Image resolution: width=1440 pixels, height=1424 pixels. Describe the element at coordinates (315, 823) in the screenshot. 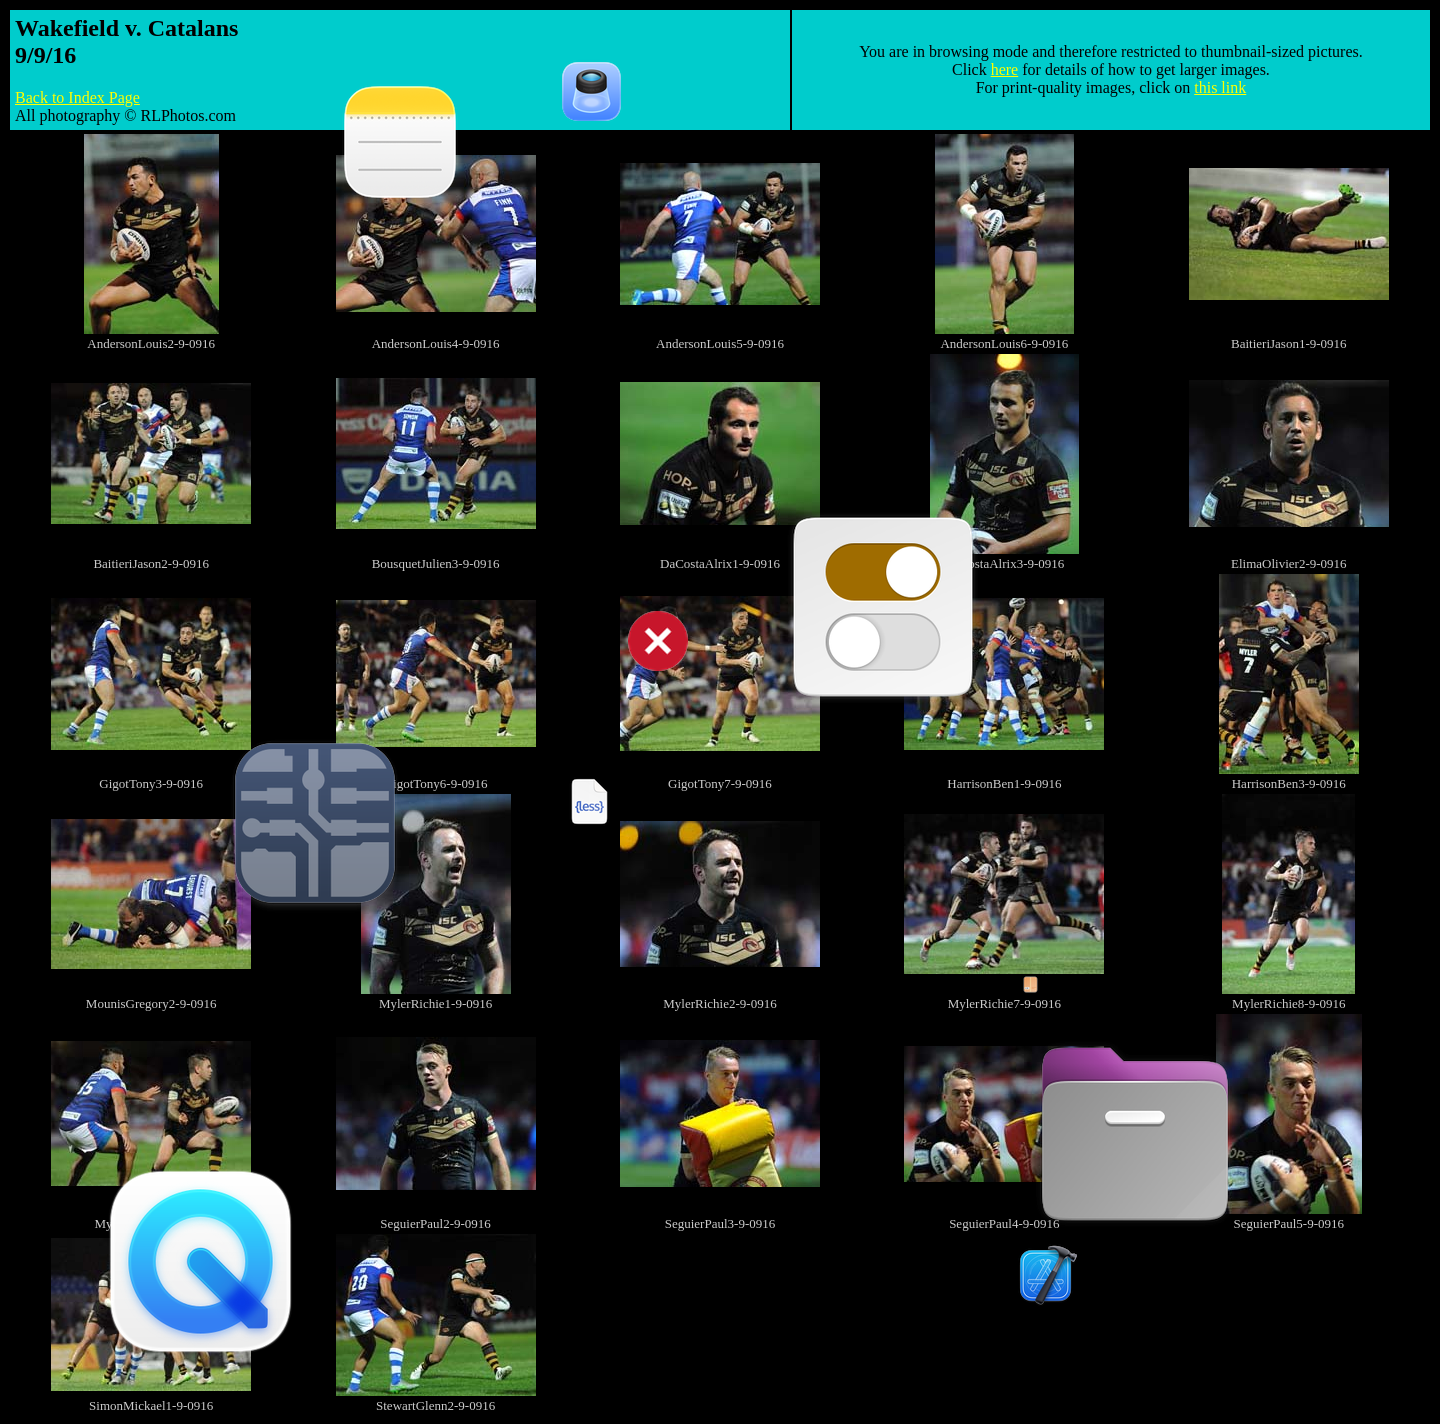

I see `open gerbview nightly app for viewing gerber PCB files` at that location.